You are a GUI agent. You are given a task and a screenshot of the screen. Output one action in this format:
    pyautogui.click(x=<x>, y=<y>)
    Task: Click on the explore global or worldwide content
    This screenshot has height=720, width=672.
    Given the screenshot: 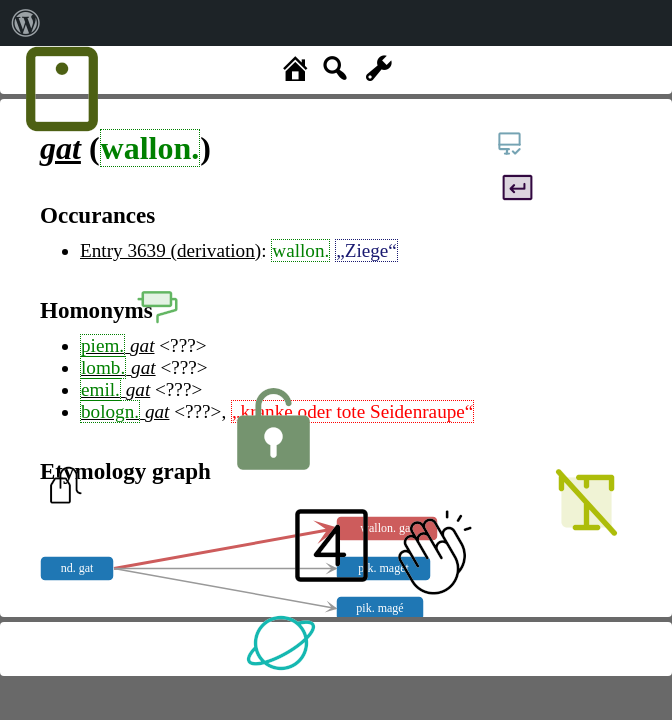 What is the action you would take?
    pyautogui.click(x=281, y=643)
    